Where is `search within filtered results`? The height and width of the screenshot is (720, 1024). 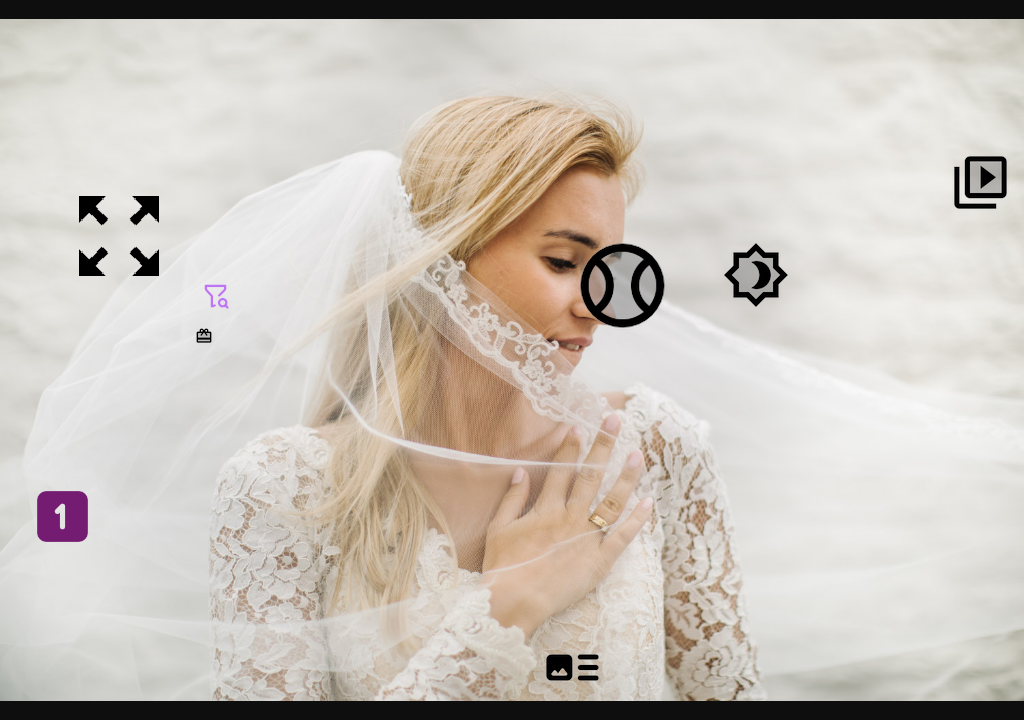
search within filtered results is located at coordinates (215, 295).